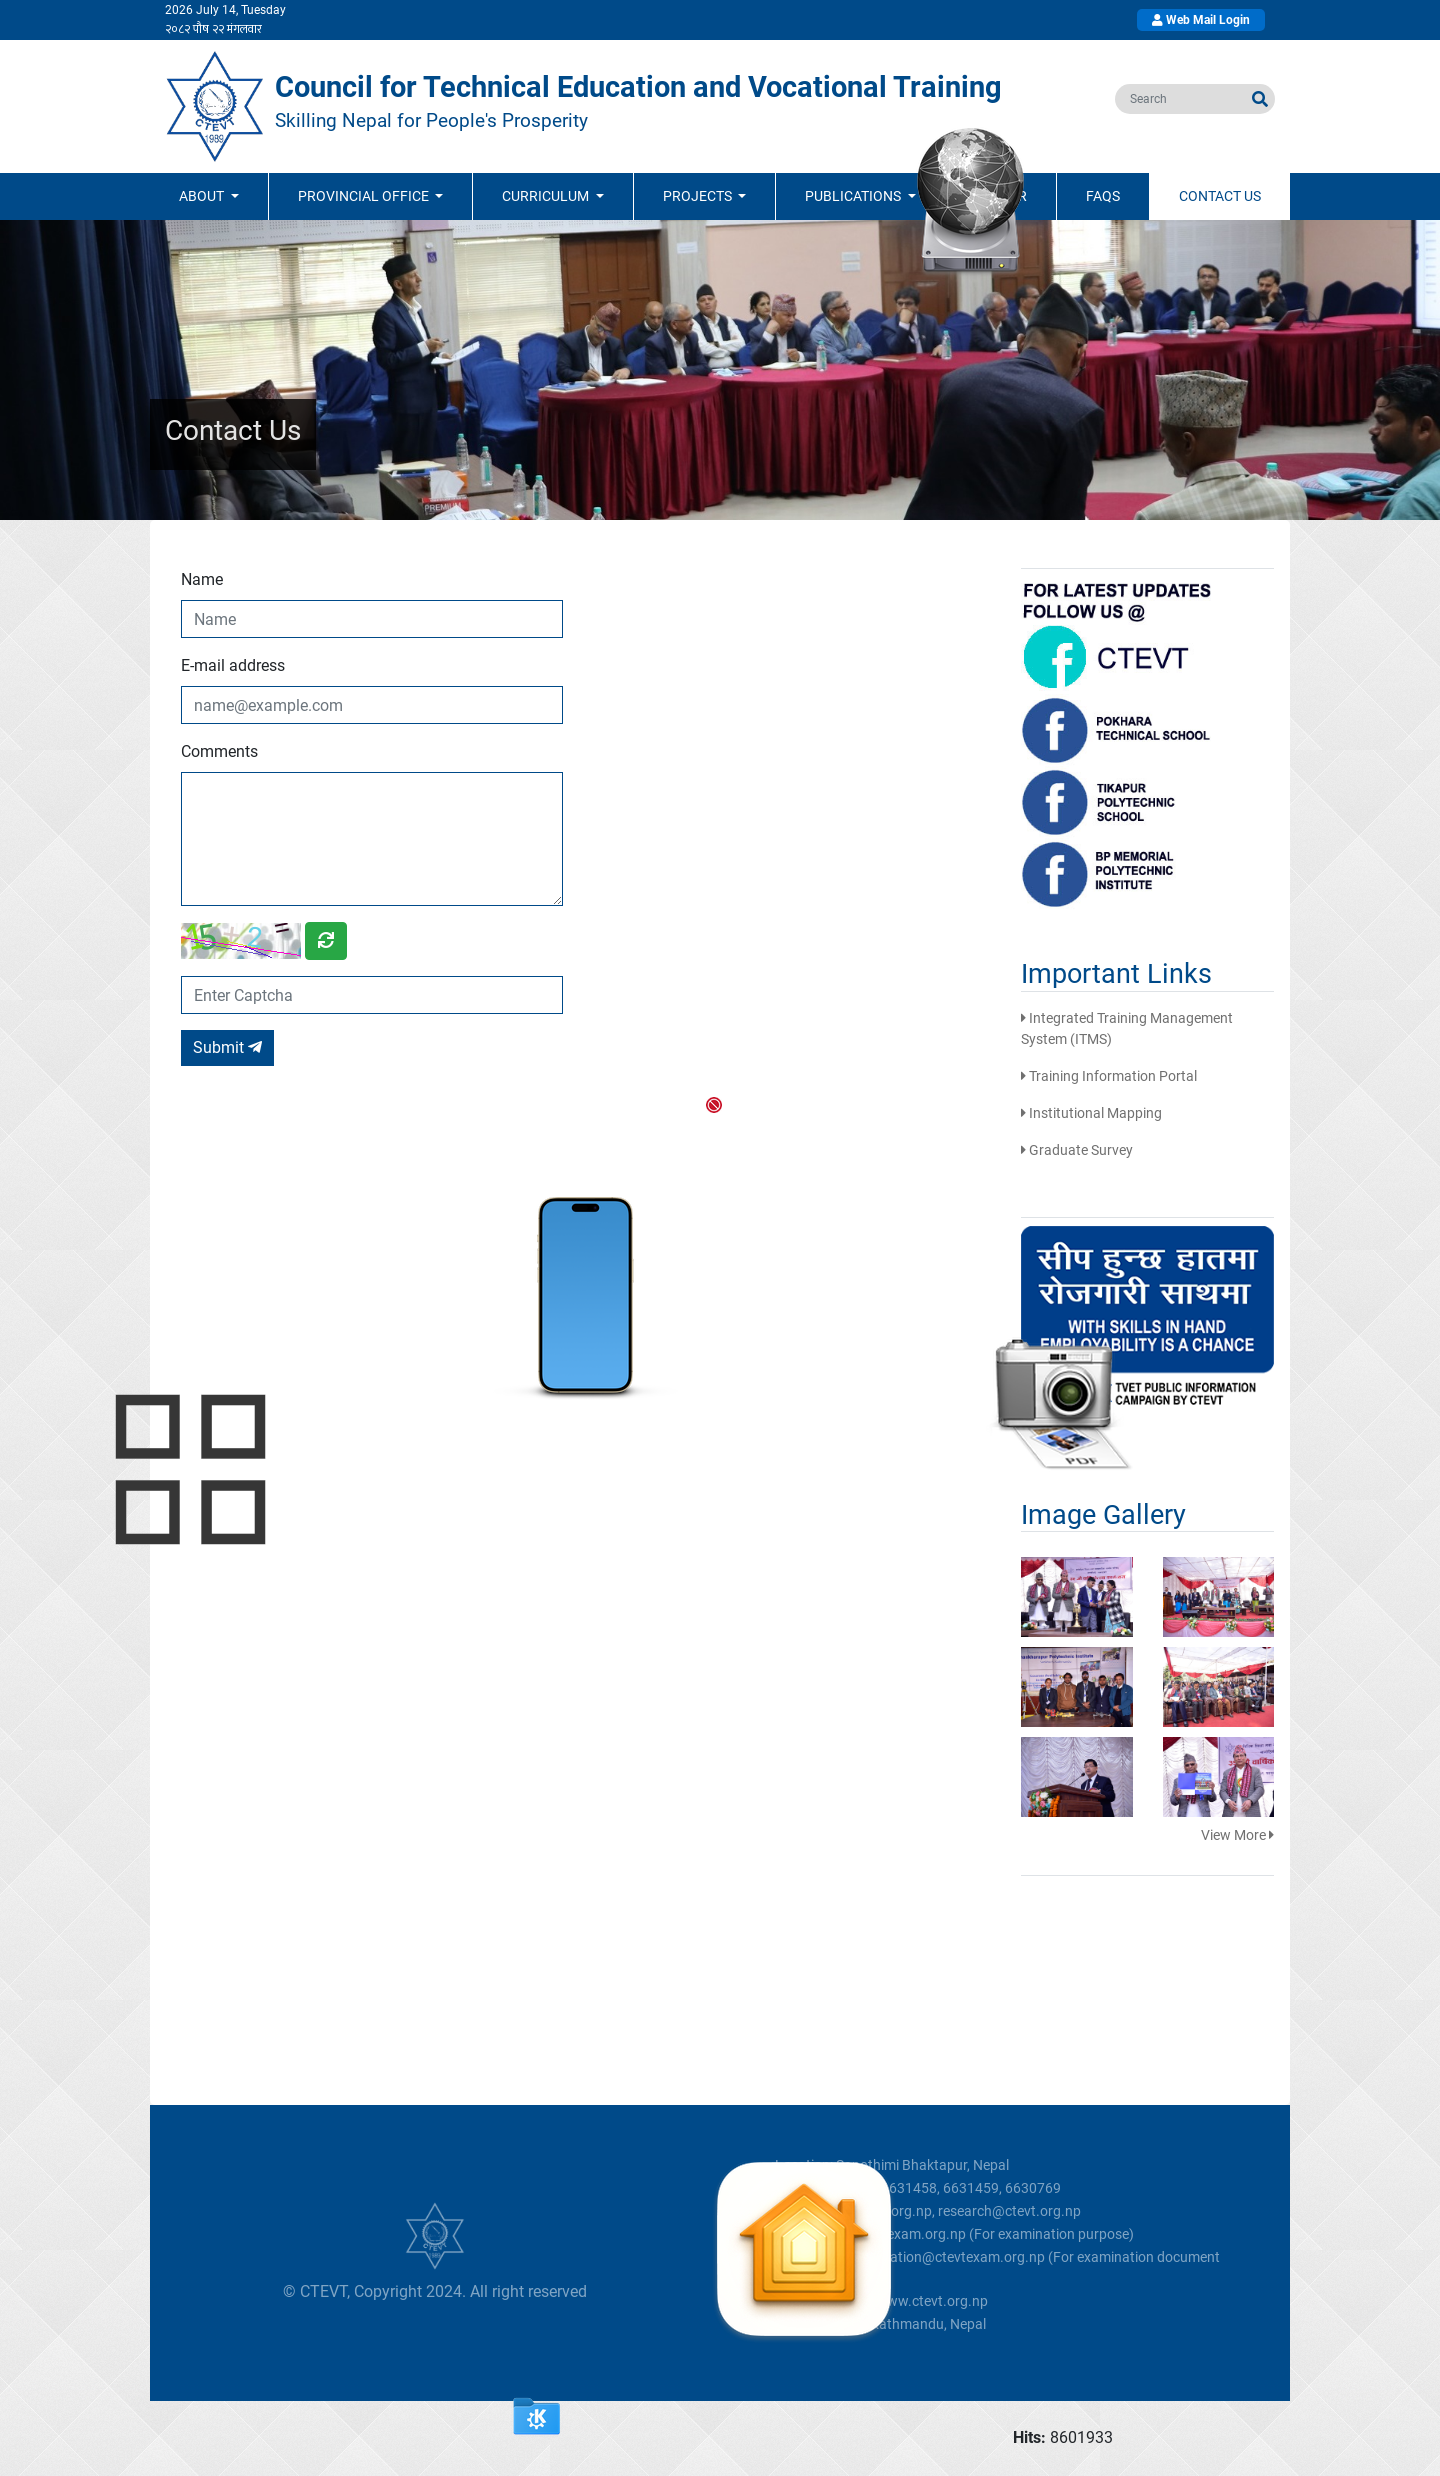 Image resolution: width=1440 pixels, height=2476 pixels. Describe the element at coordinates (536, 2417) in the screenshot. I see `open kde application files folder` at that location.